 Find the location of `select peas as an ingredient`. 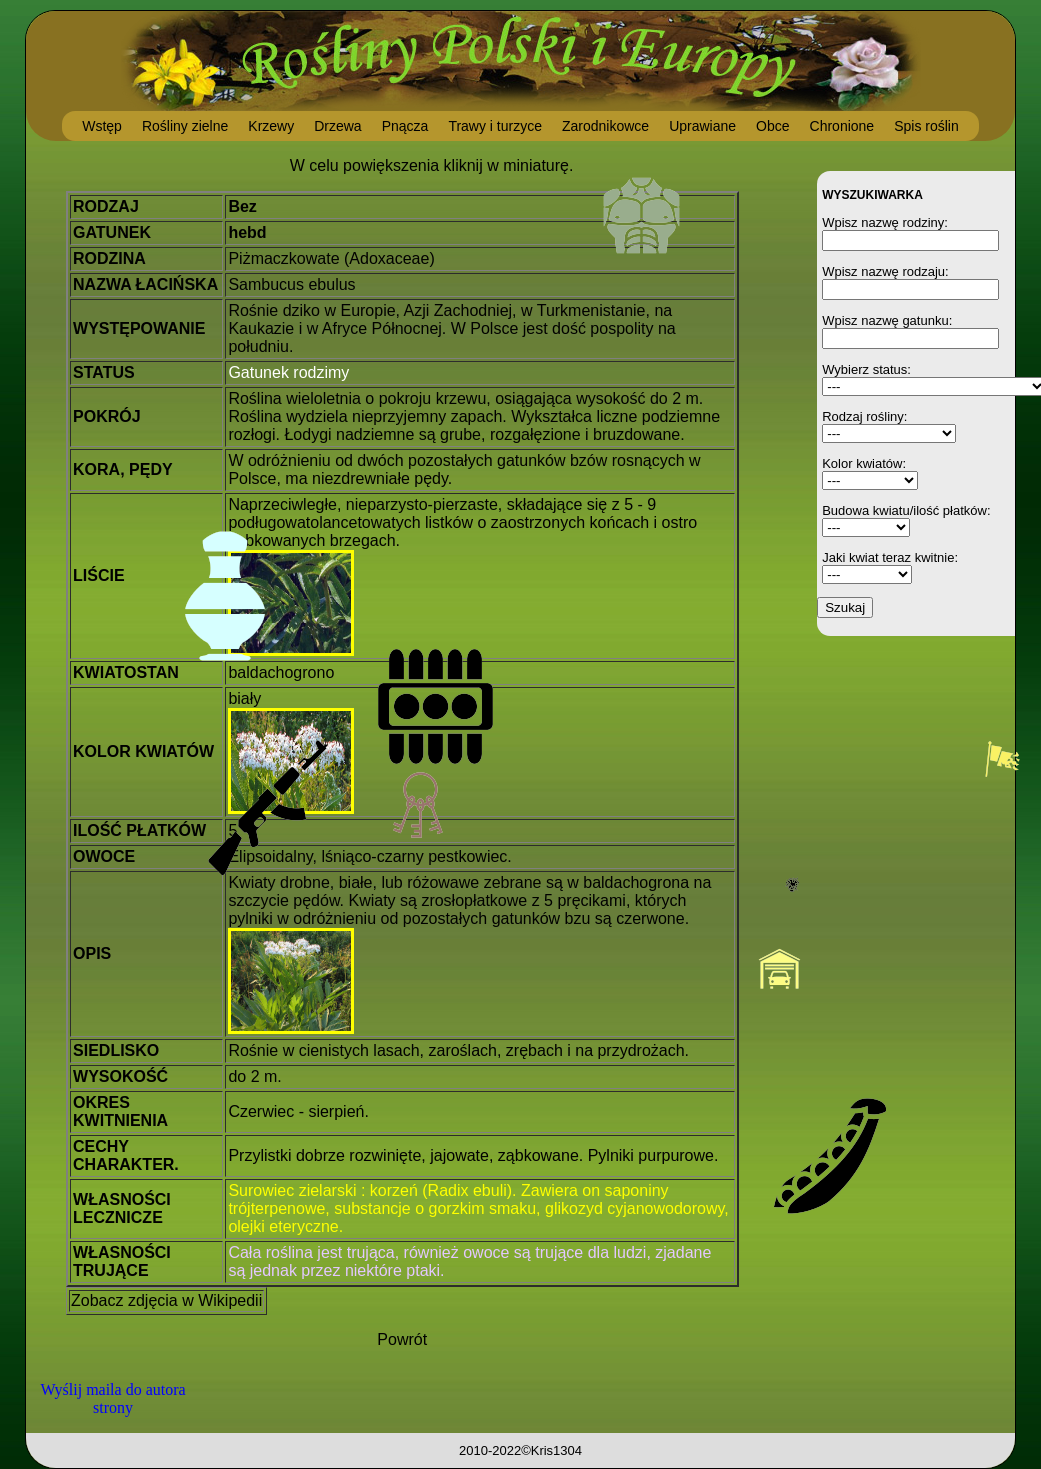

select peas as an ingredient is located at coordinates (830, 1156).